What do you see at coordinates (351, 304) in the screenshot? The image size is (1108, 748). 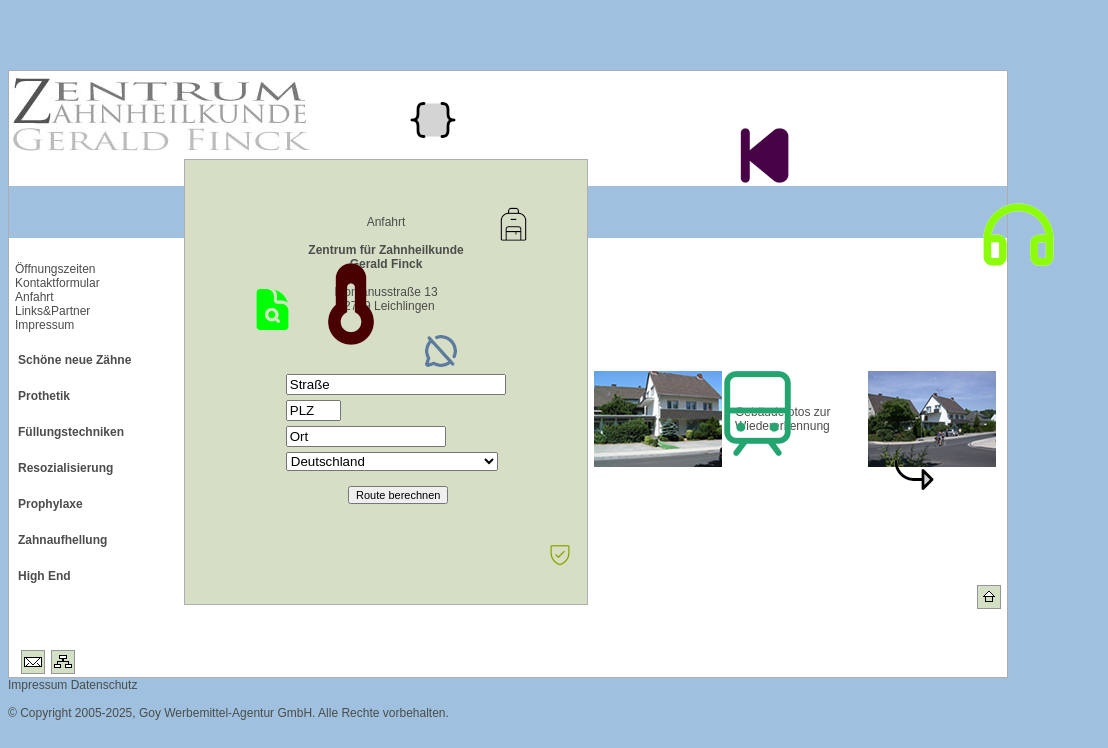 I see `indicates high temperature reading` at bounding box center [351, 304].